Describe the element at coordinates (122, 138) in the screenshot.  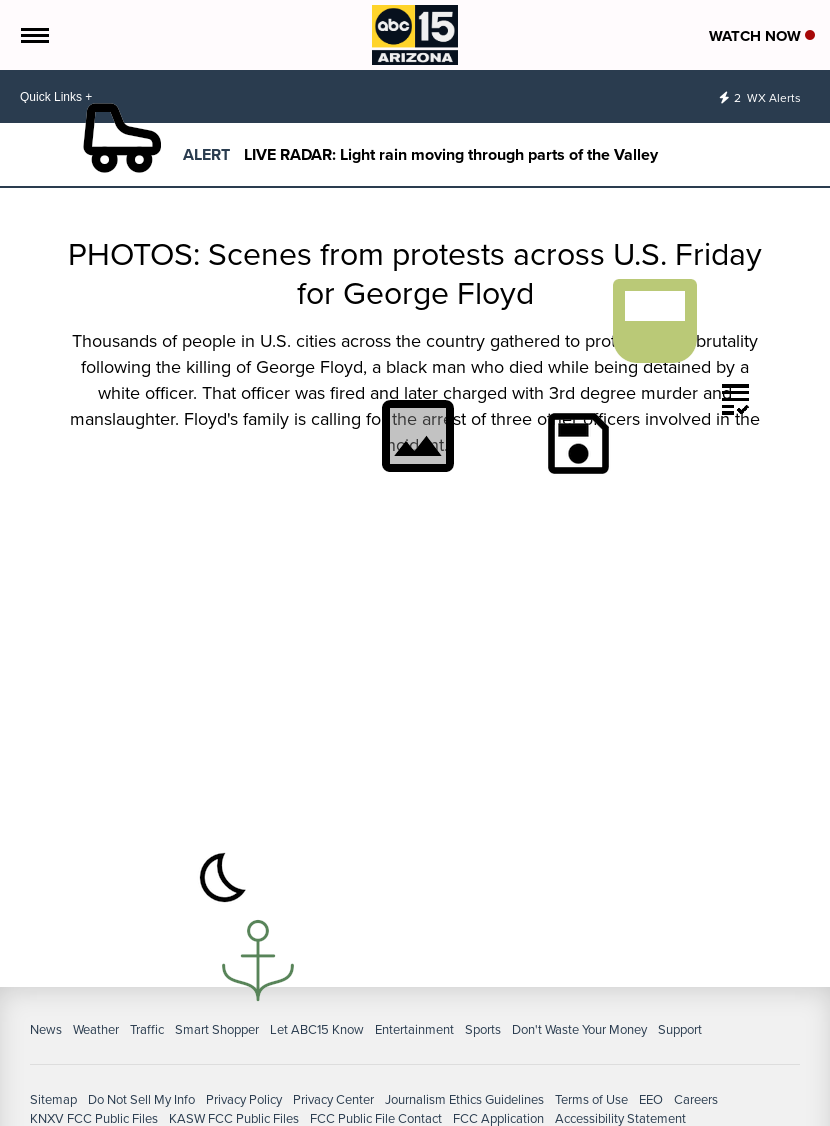
I see `browse roller skating activities or locations` at that location.